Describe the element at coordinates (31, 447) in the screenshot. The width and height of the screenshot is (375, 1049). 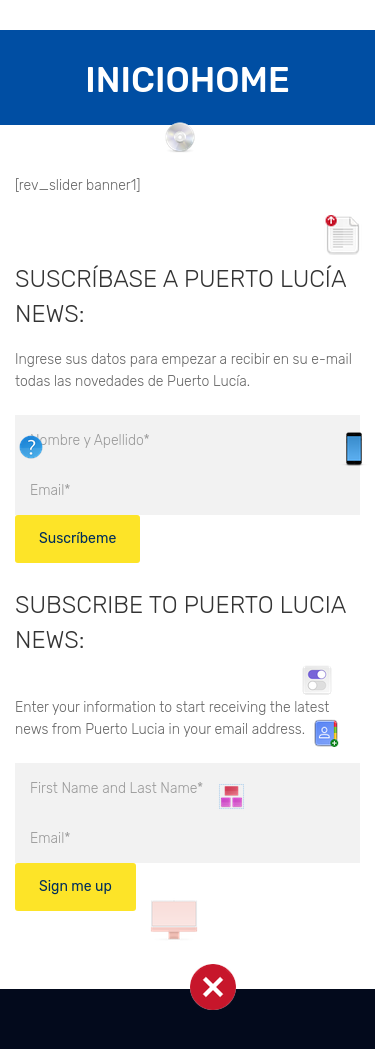
I see `open help documentation` at that location.